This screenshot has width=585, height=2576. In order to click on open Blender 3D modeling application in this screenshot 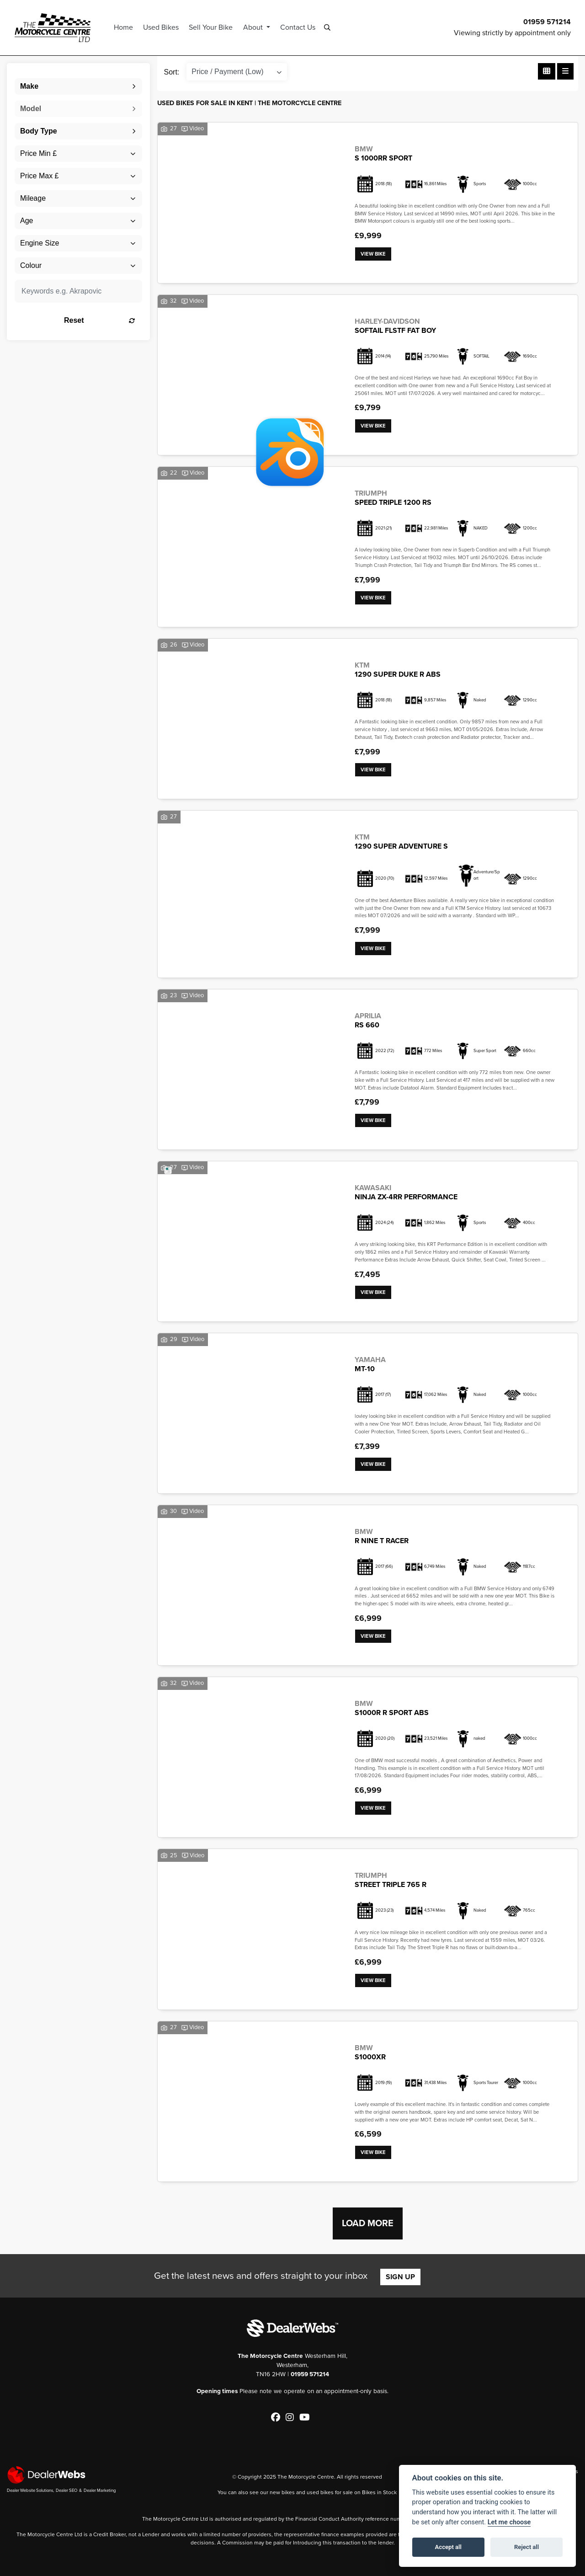, I will do `click(290, 452)`.